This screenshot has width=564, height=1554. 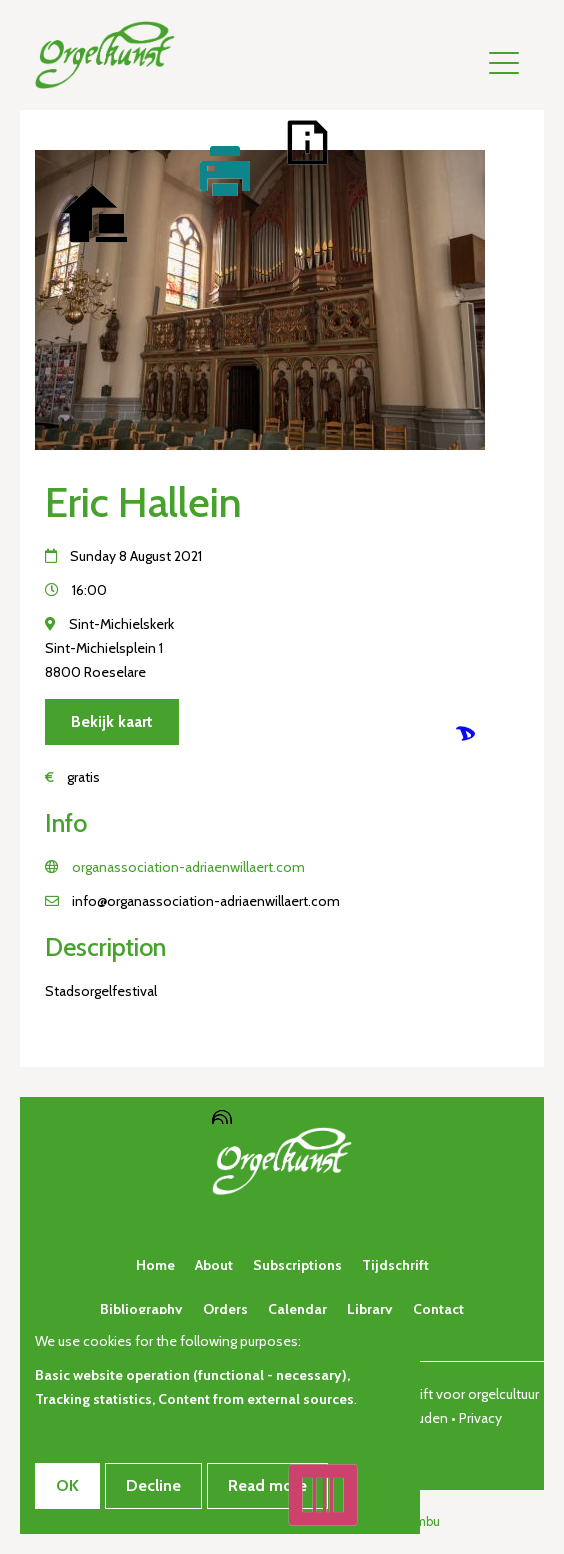 I want to click on access home office or remote work settings, so click(x=92, y=216).